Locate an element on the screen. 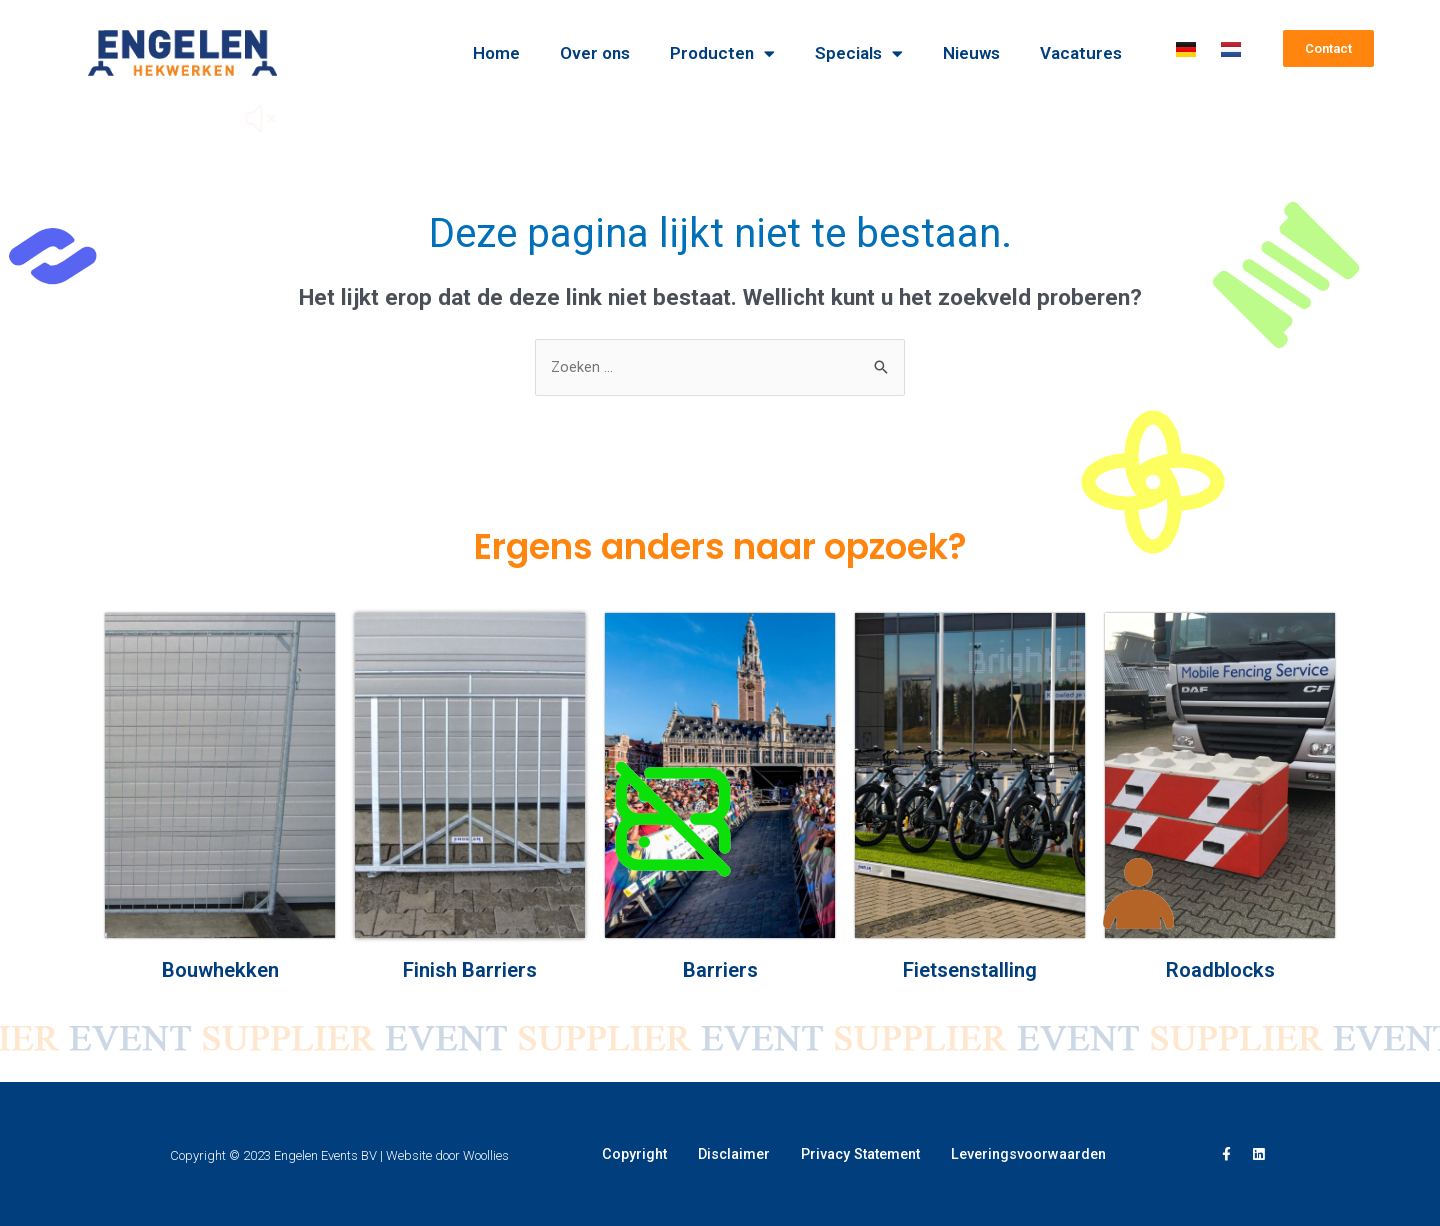 Image resolution: width=1440 pixels, height=1226 pixels. open or view a thread is located at coordinates (1286, 275).